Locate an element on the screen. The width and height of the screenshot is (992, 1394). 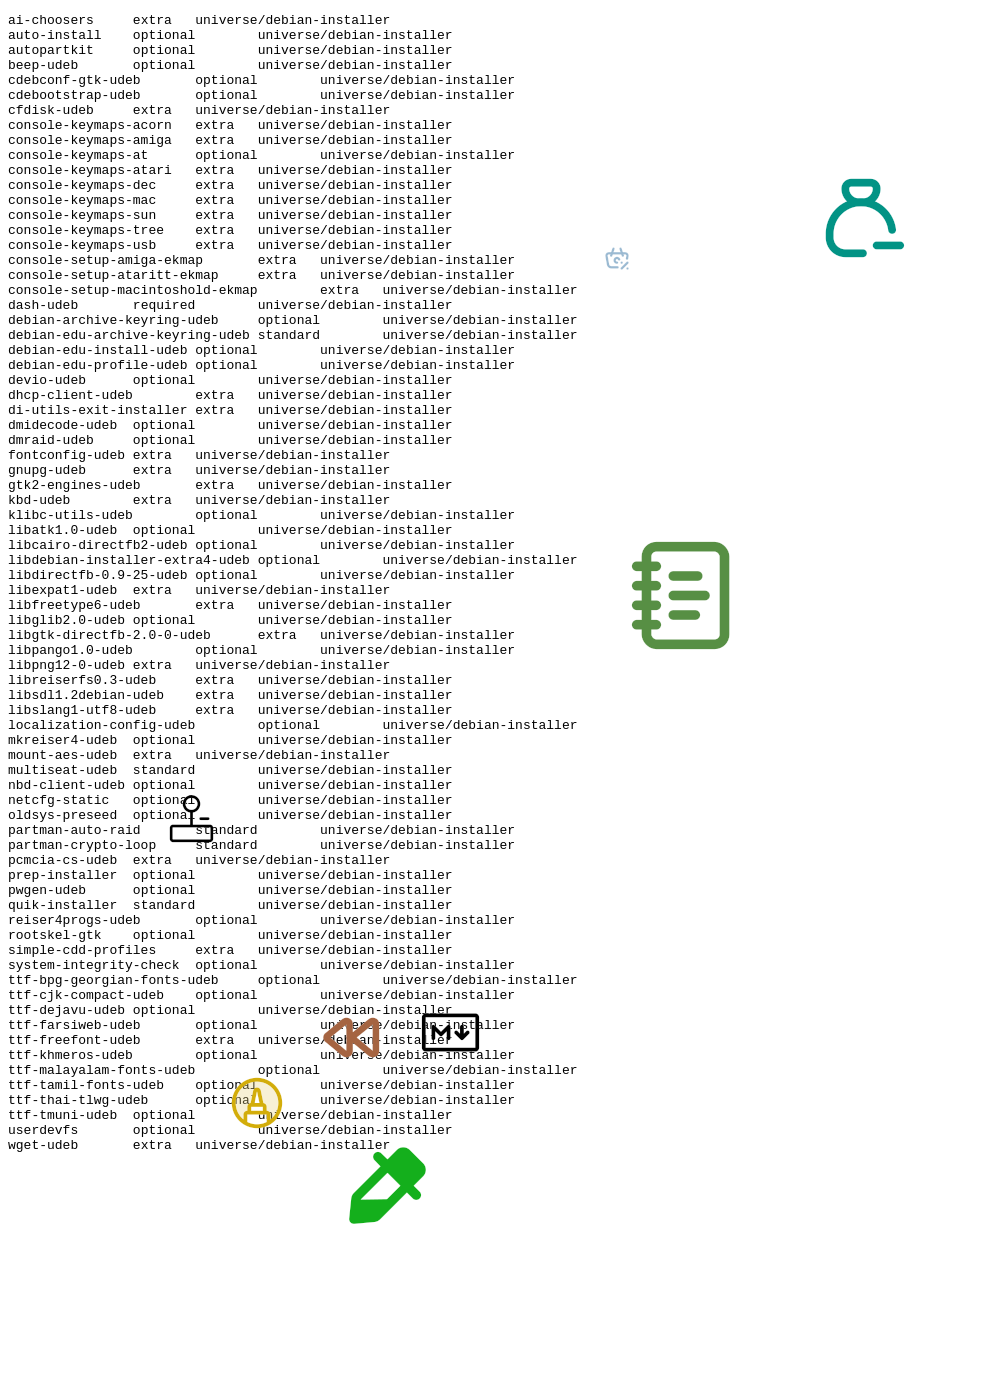
deduct funds or reduce balance is located at coordinates (861, 218).